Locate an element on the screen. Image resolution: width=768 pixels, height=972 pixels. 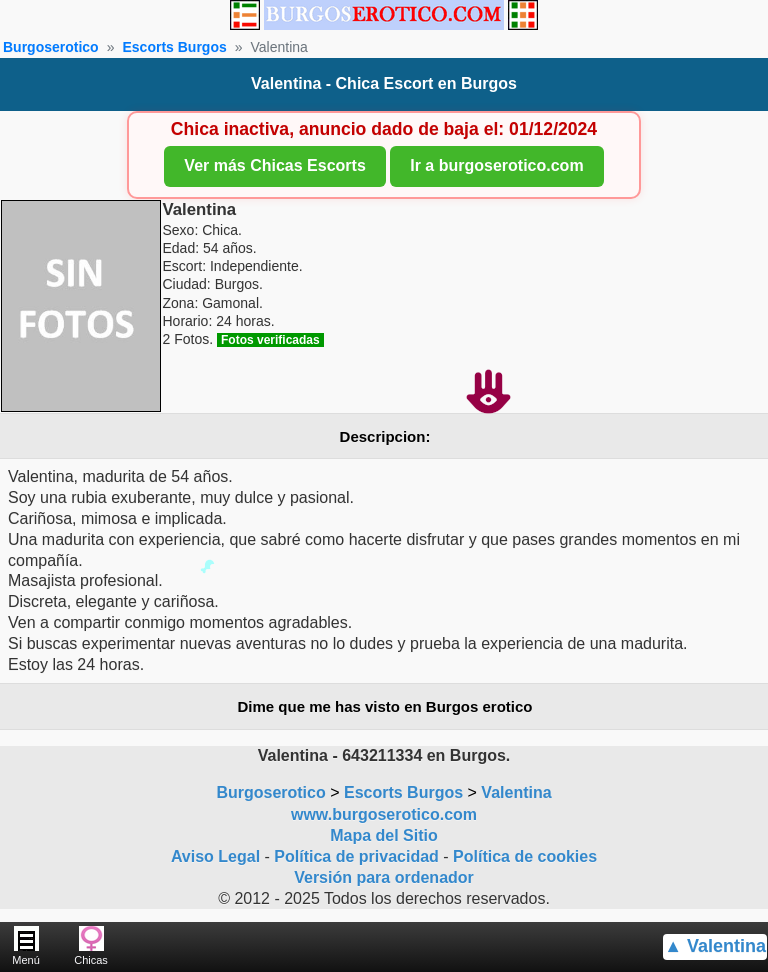
hamsa hand symbol for protection or spirituality is located at coordinates (488, 391).